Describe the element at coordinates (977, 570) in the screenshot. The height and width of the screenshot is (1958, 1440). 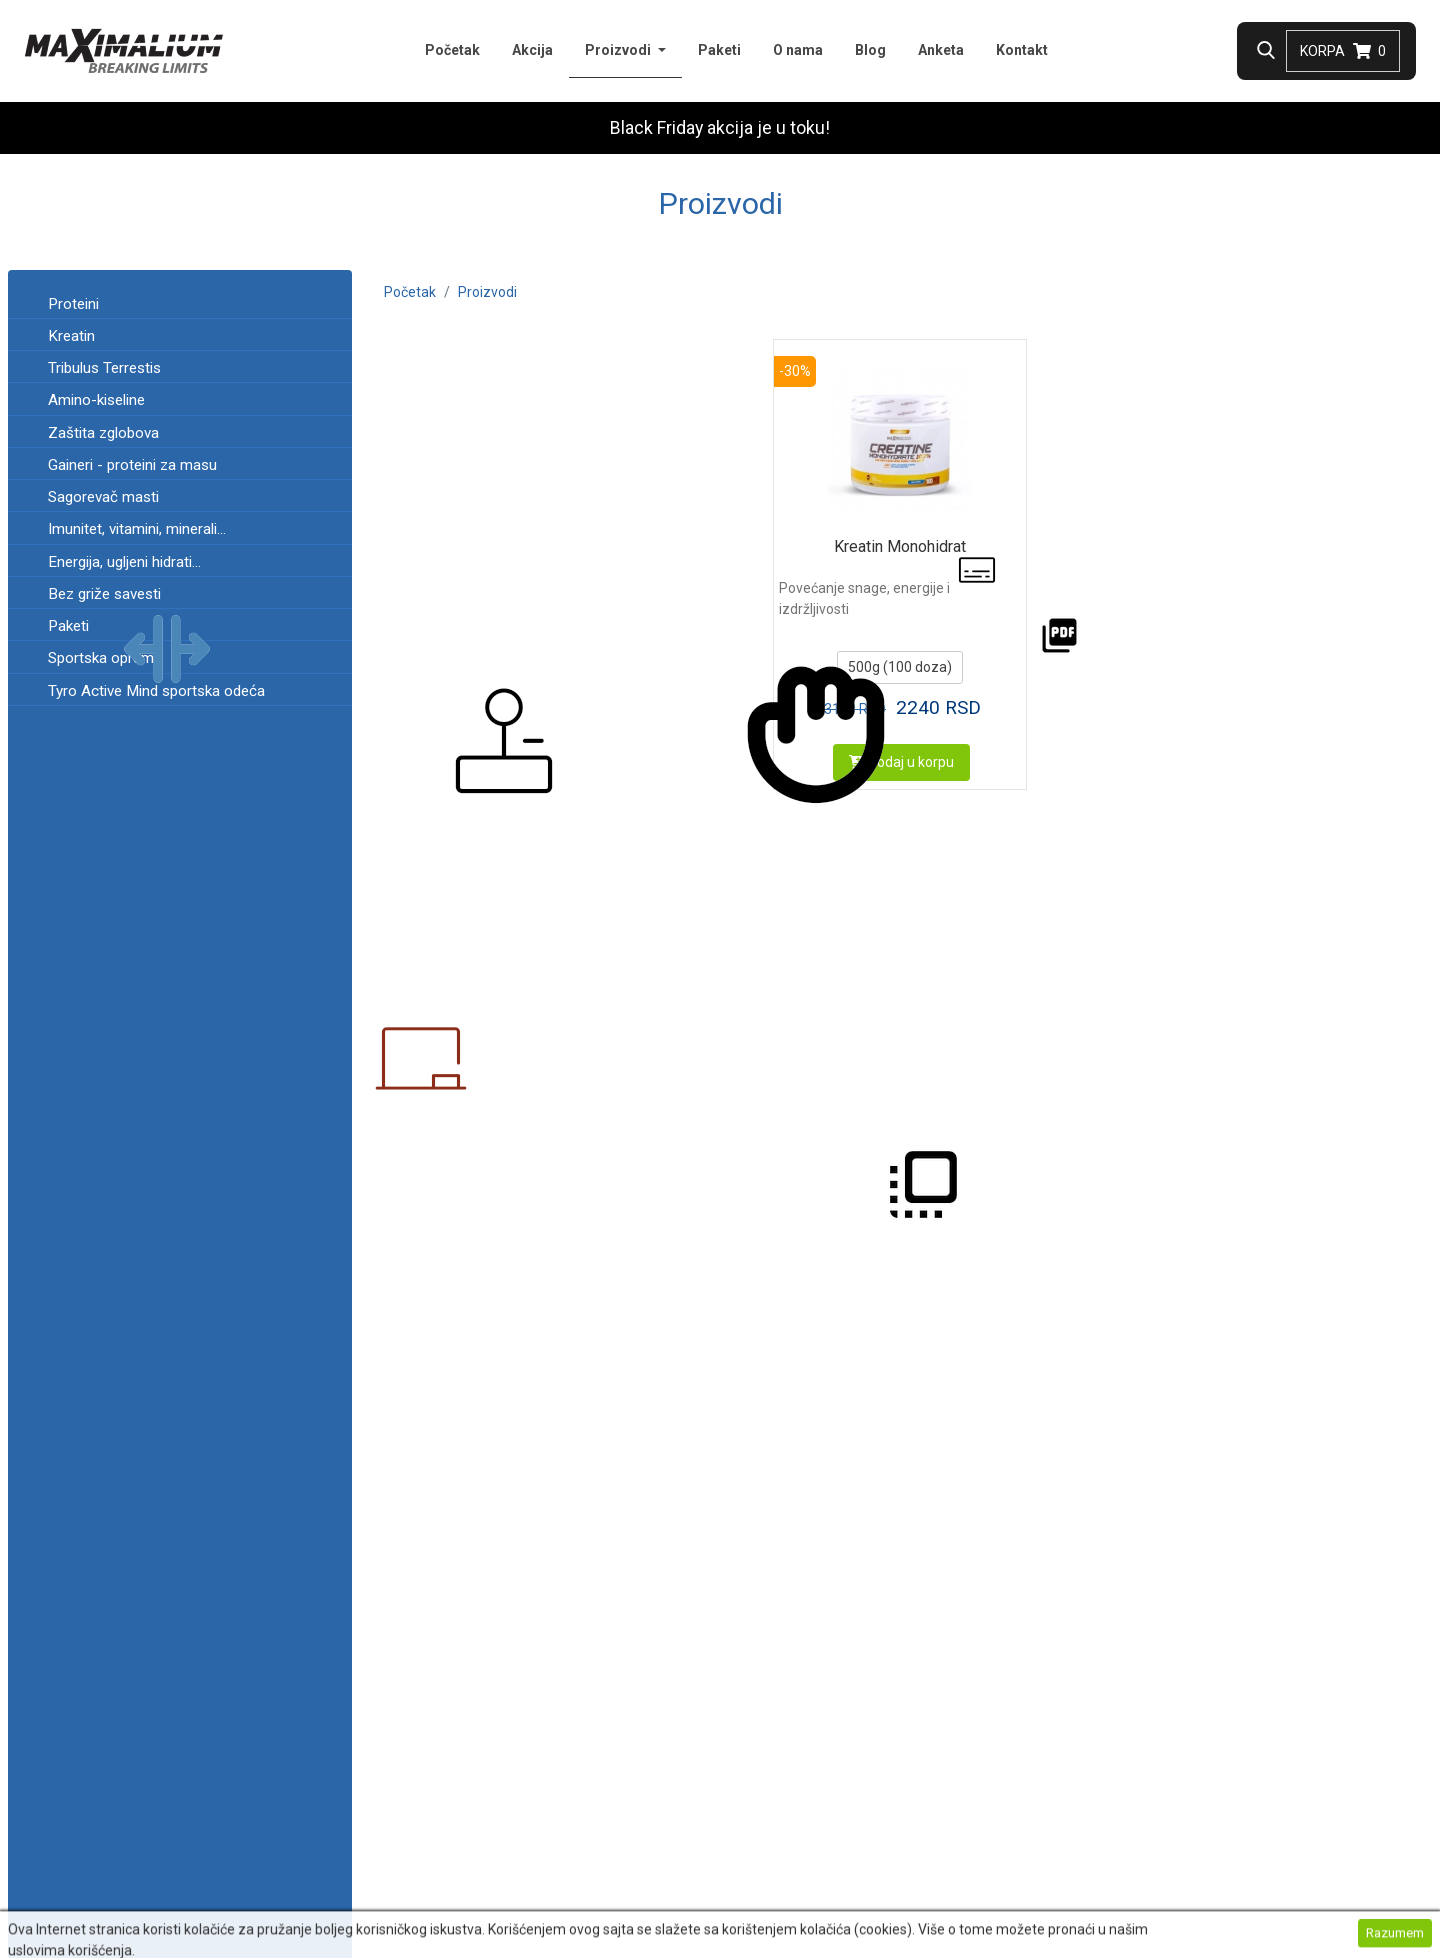
I see `enable subtitles or closed captions` at that location.